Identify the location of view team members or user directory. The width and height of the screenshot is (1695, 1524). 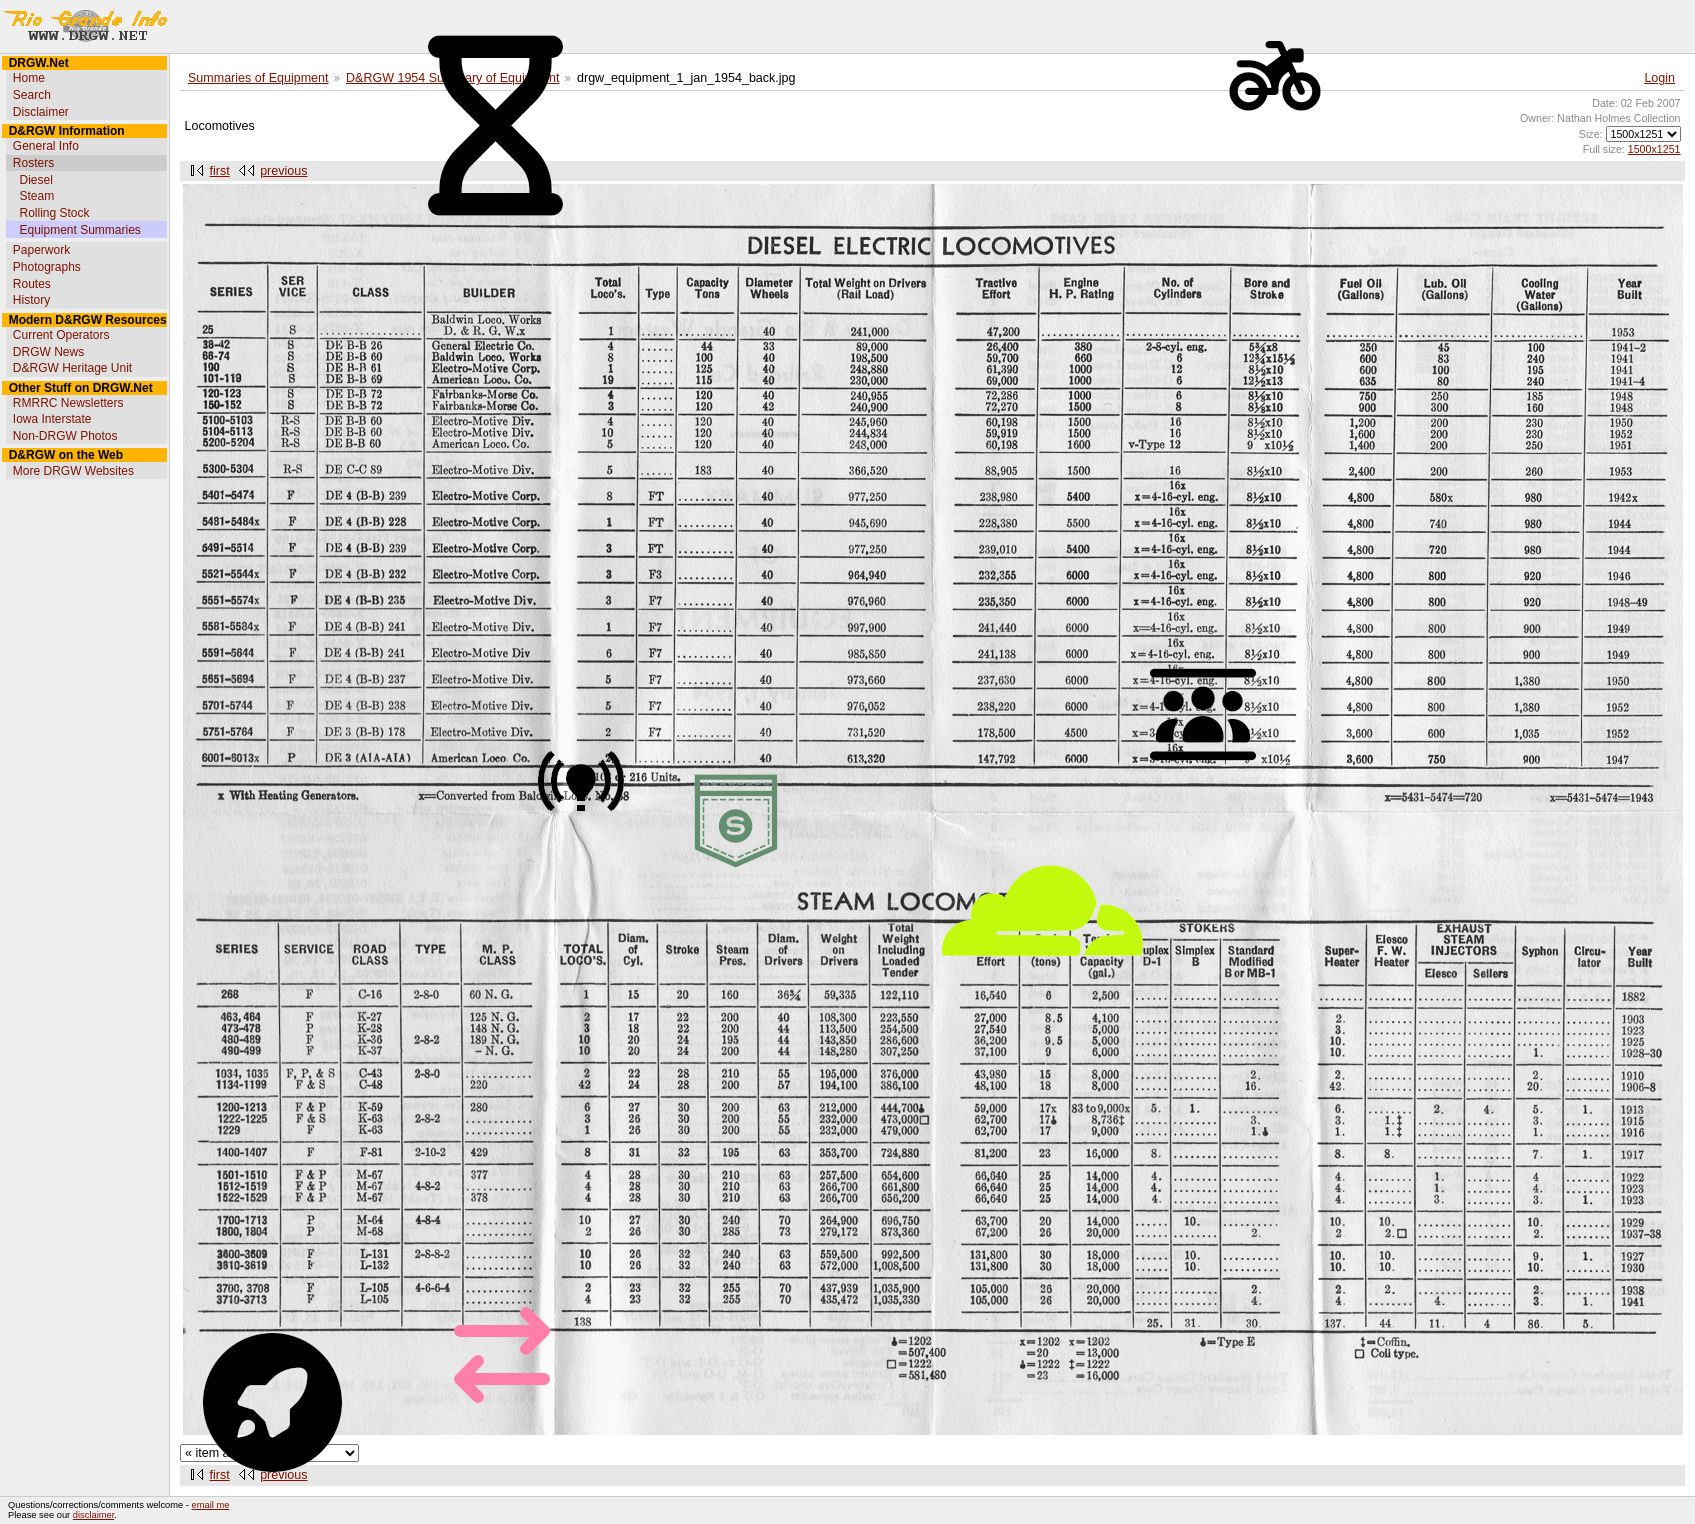
(1203, 713).